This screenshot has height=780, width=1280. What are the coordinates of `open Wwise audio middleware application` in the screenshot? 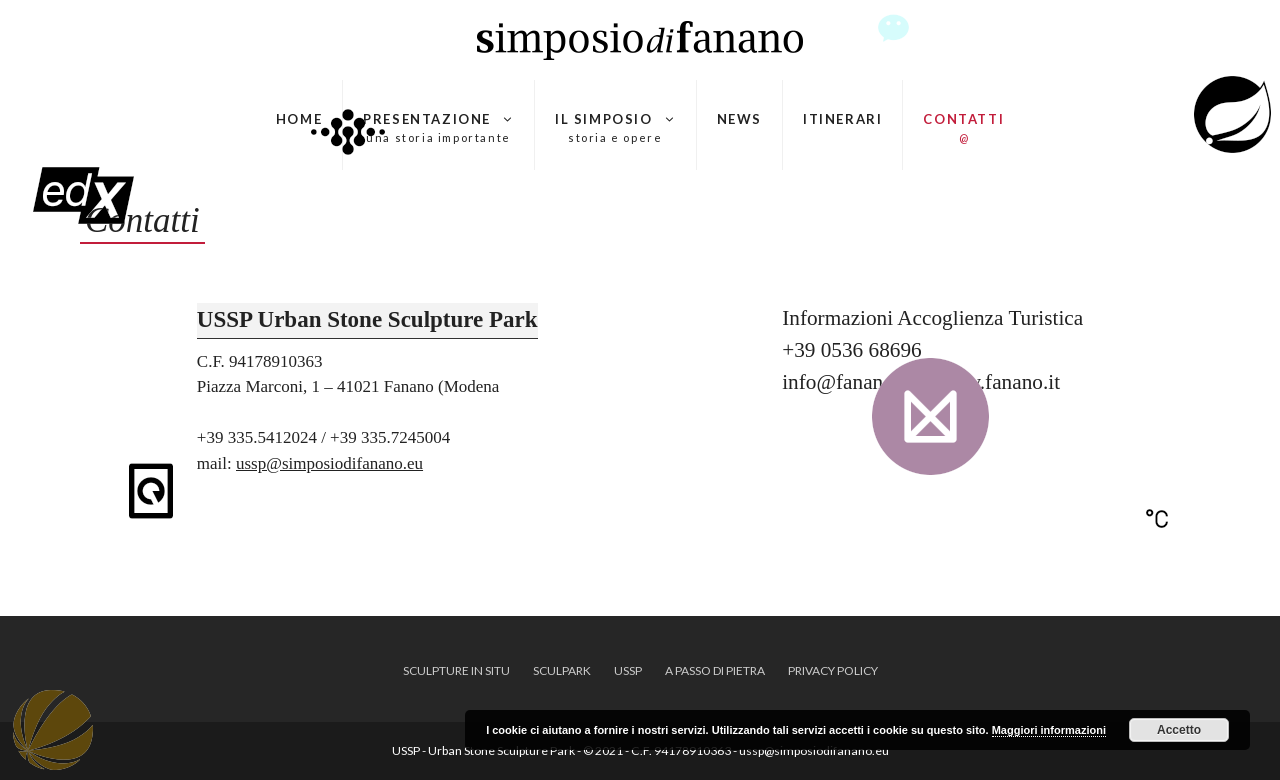 It's located at (348, 132).